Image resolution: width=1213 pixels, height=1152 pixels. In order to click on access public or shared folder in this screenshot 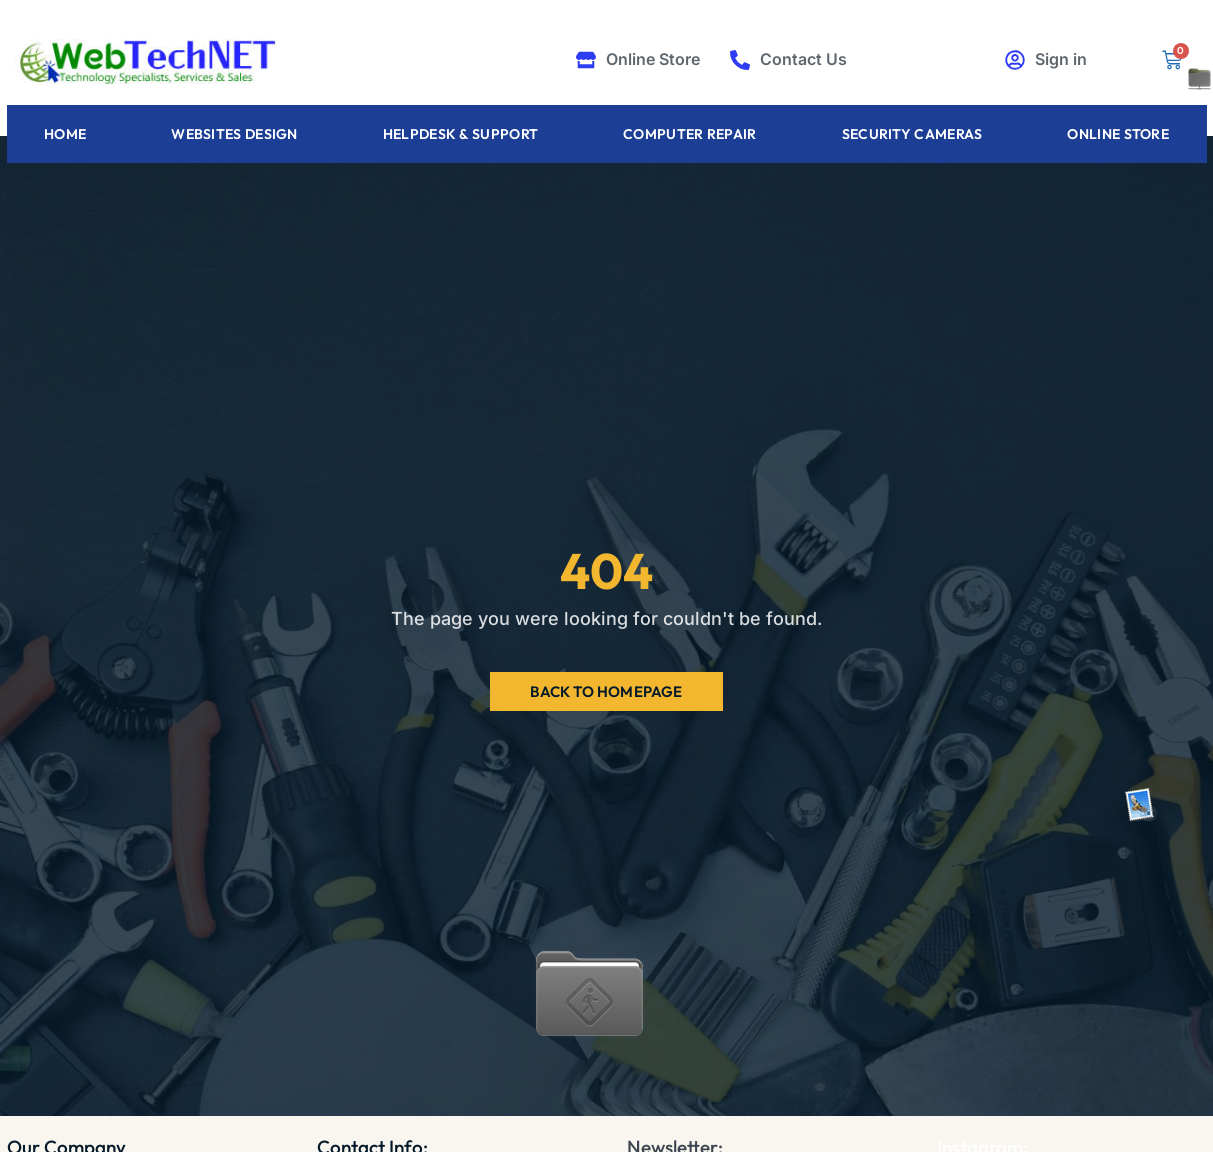, I will do `click(589, 993)`.